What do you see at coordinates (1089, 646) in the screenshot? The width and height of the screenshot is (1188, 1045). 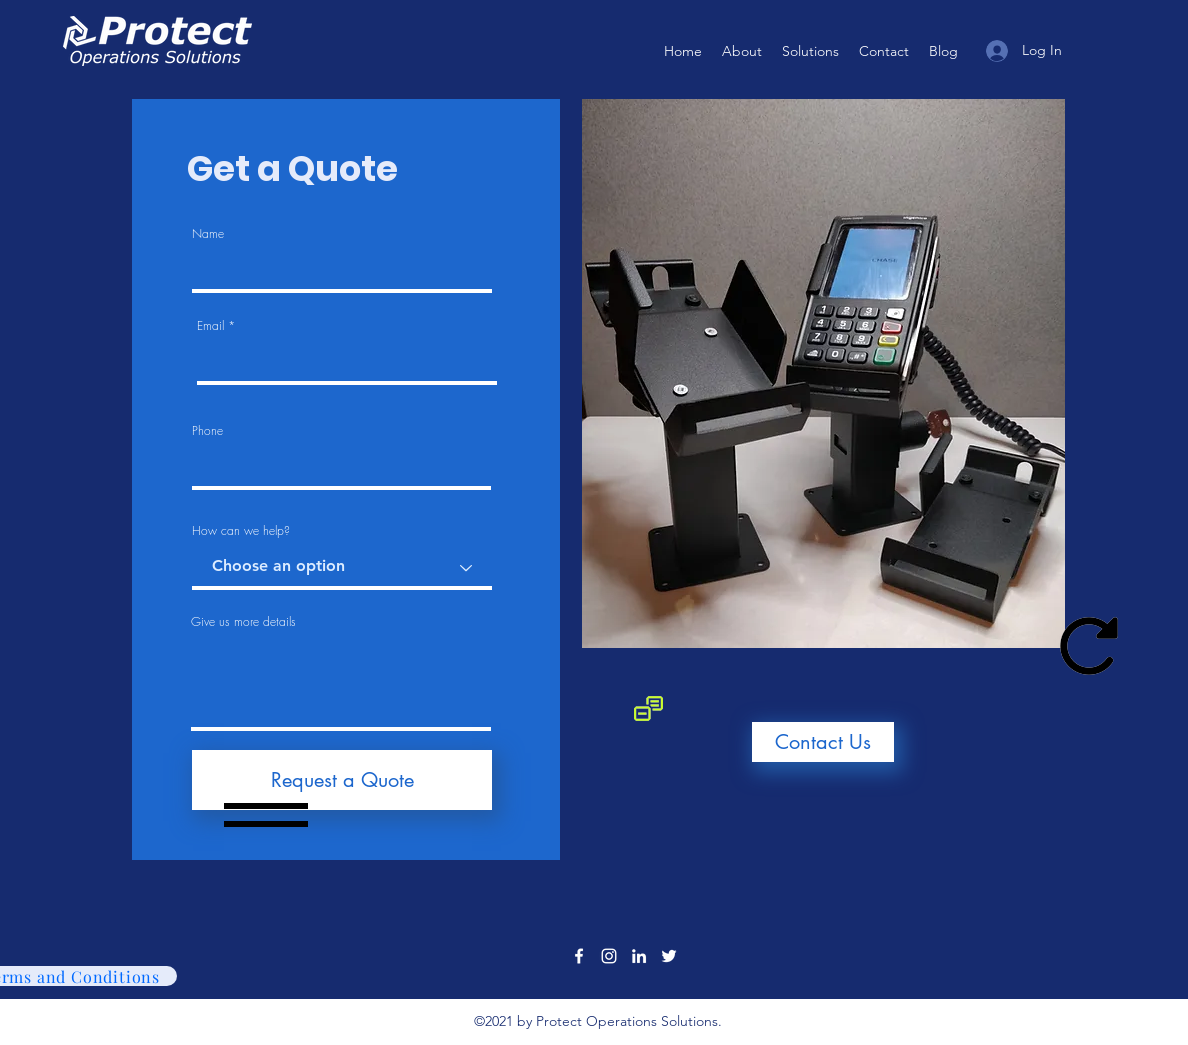 I see `redo the last action` at bounding box center [1089, 646].